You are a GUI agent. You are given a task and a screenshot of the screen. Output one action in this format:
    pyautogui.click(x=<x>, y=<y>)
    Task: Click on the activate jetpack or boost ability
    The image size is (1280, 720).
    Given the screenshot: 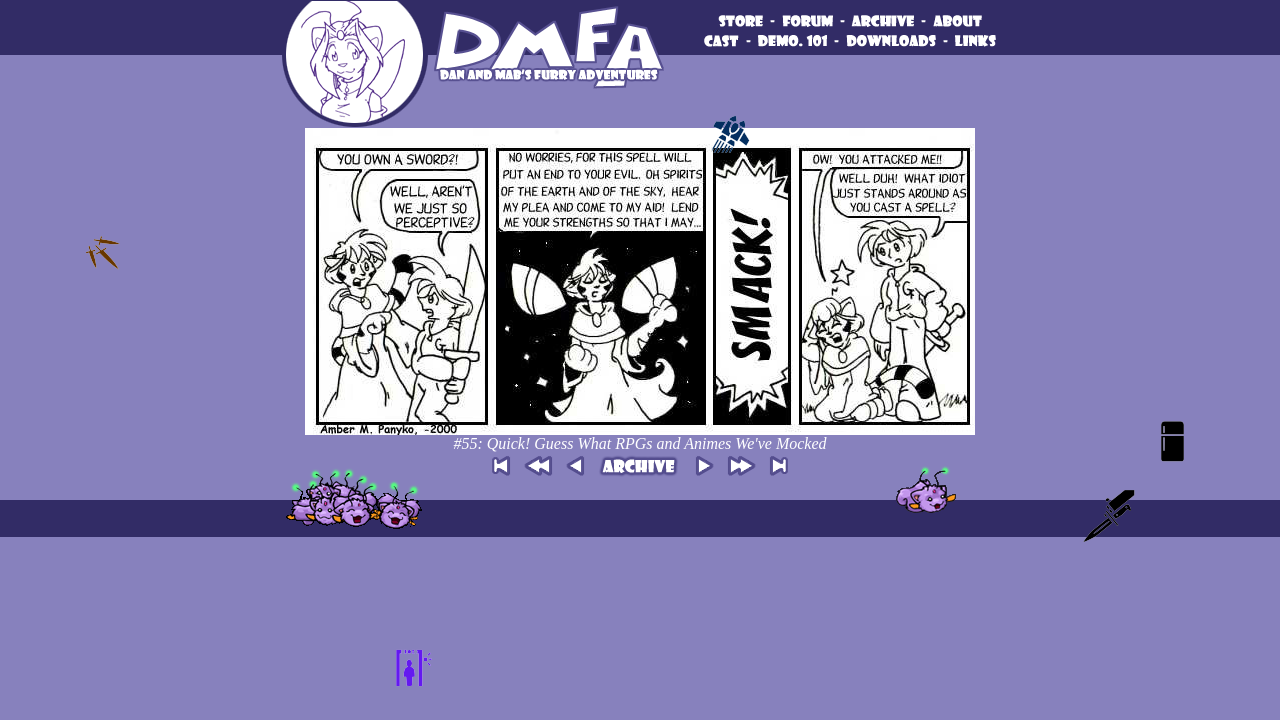 What is the action you would take?
    pyautogui.click(x=731, y=134)
    